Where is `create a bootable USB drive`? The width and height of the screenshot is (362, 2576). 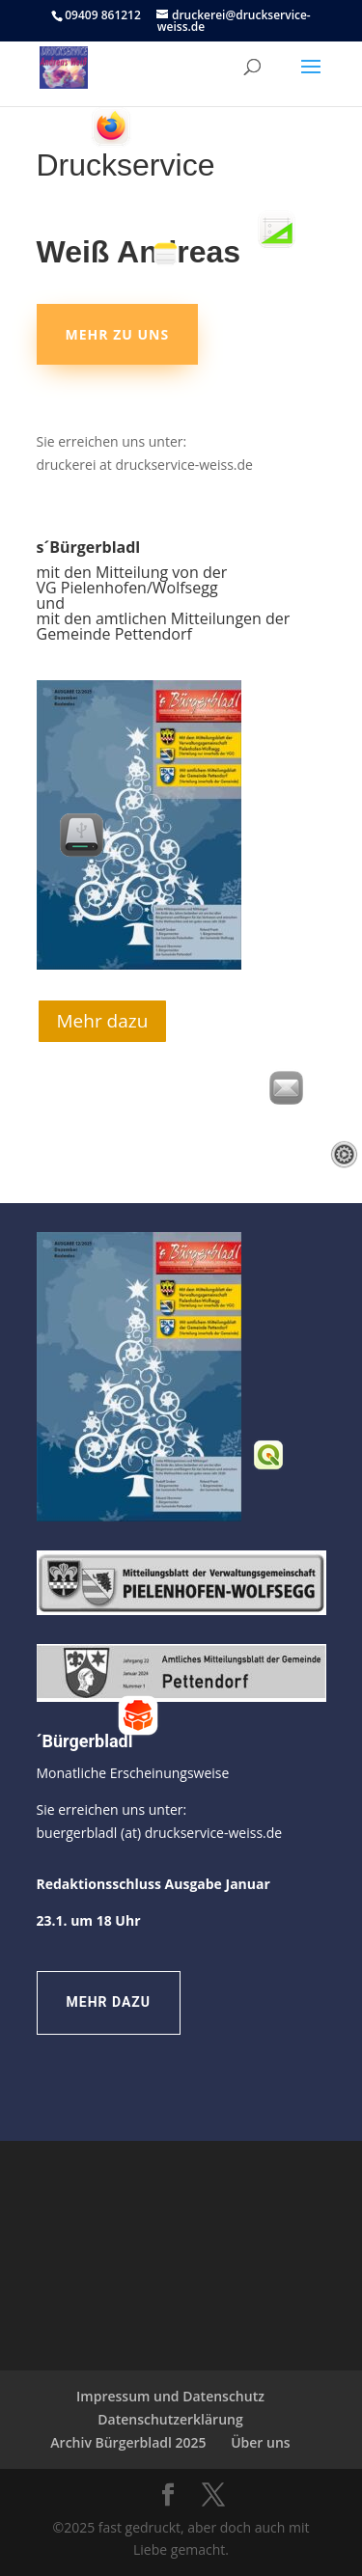 create a bootable USB drive is located at coordinates (81, 835).